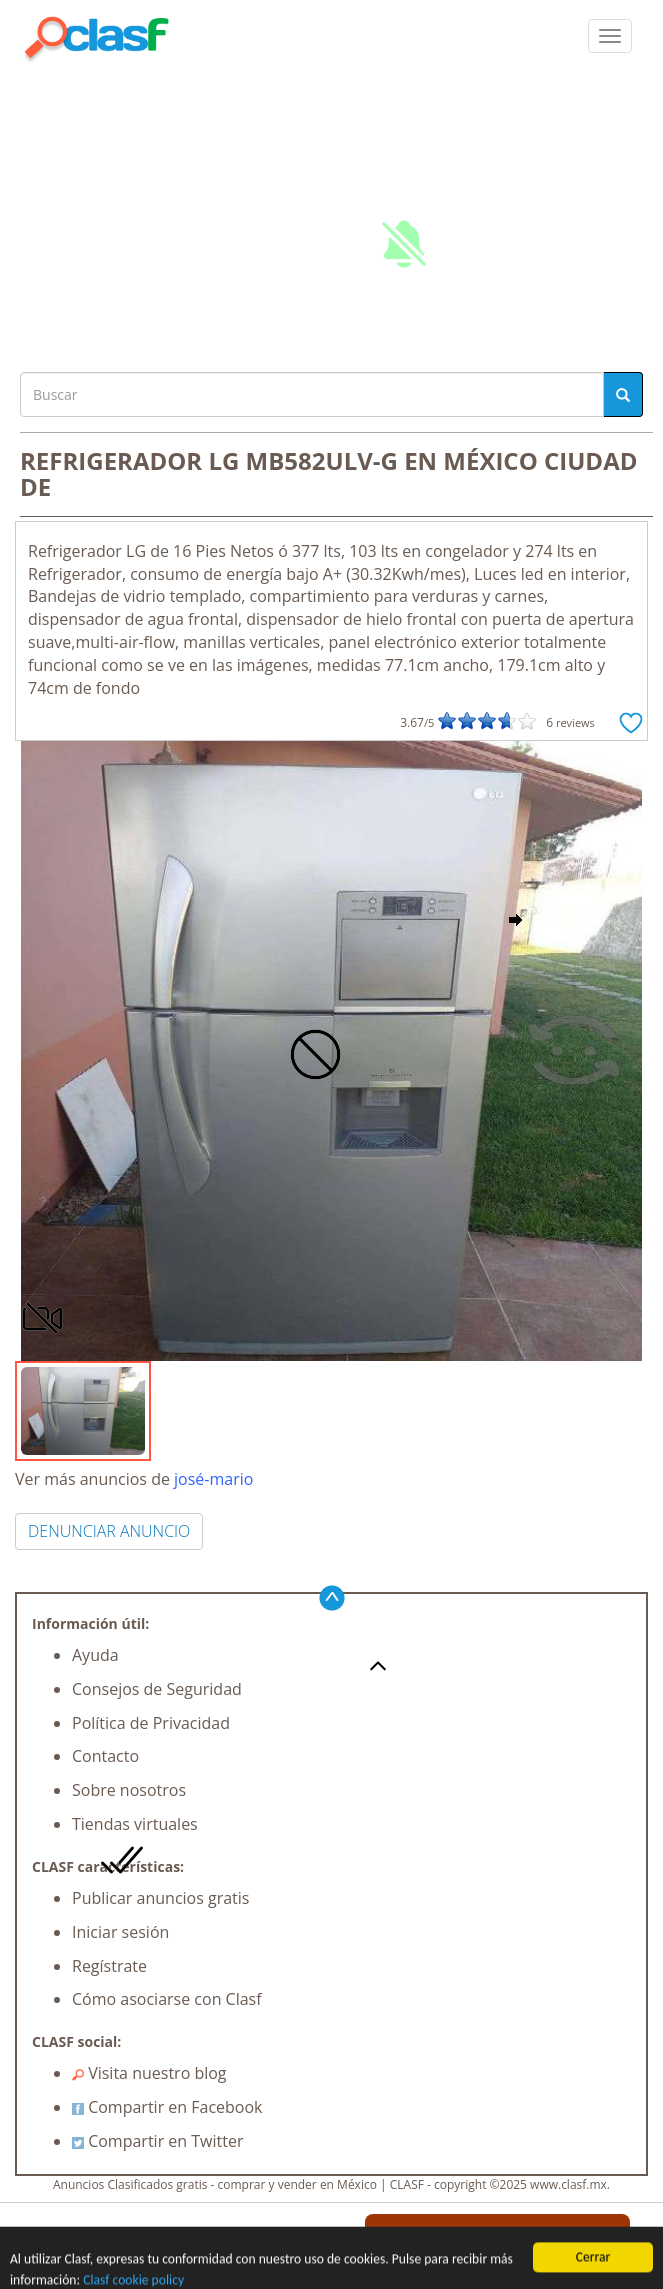  Describe the element at coordinates (516, 920) in the screenshot. I see `forward an email or message` at that location.